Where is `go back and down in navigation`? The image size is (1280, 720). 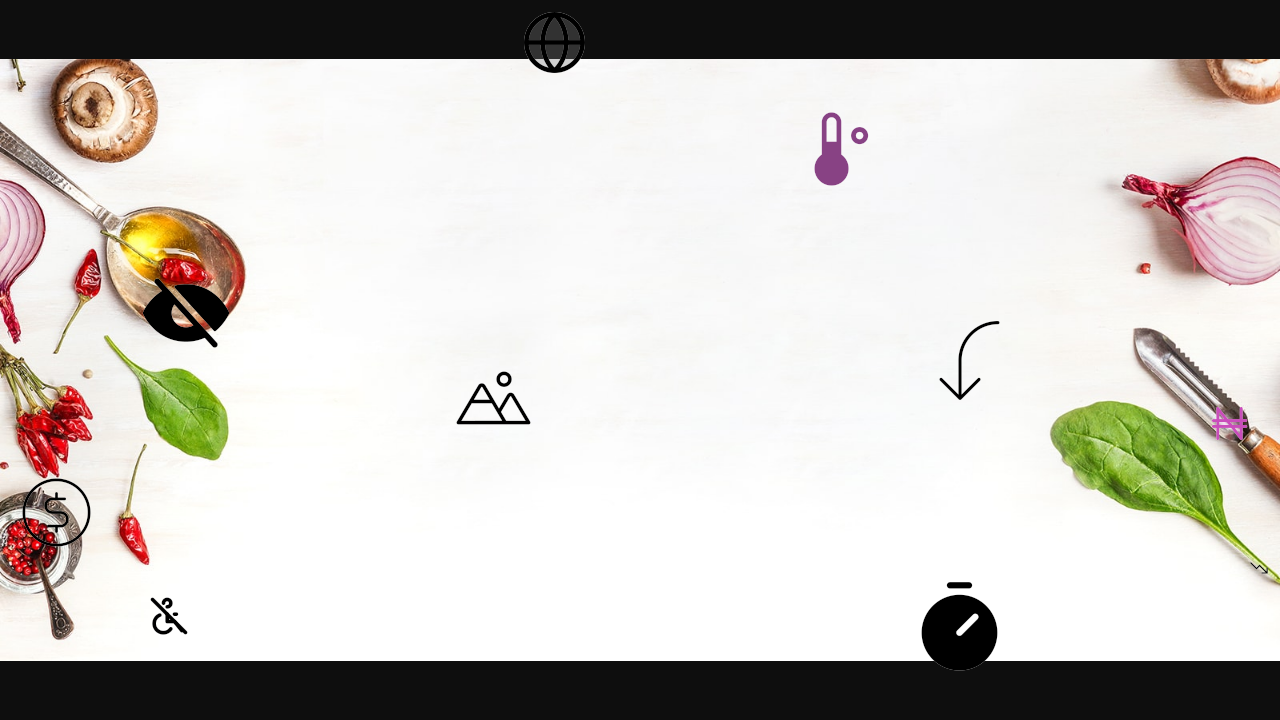
go back and down in navigation is located at coordinates (969, 360).